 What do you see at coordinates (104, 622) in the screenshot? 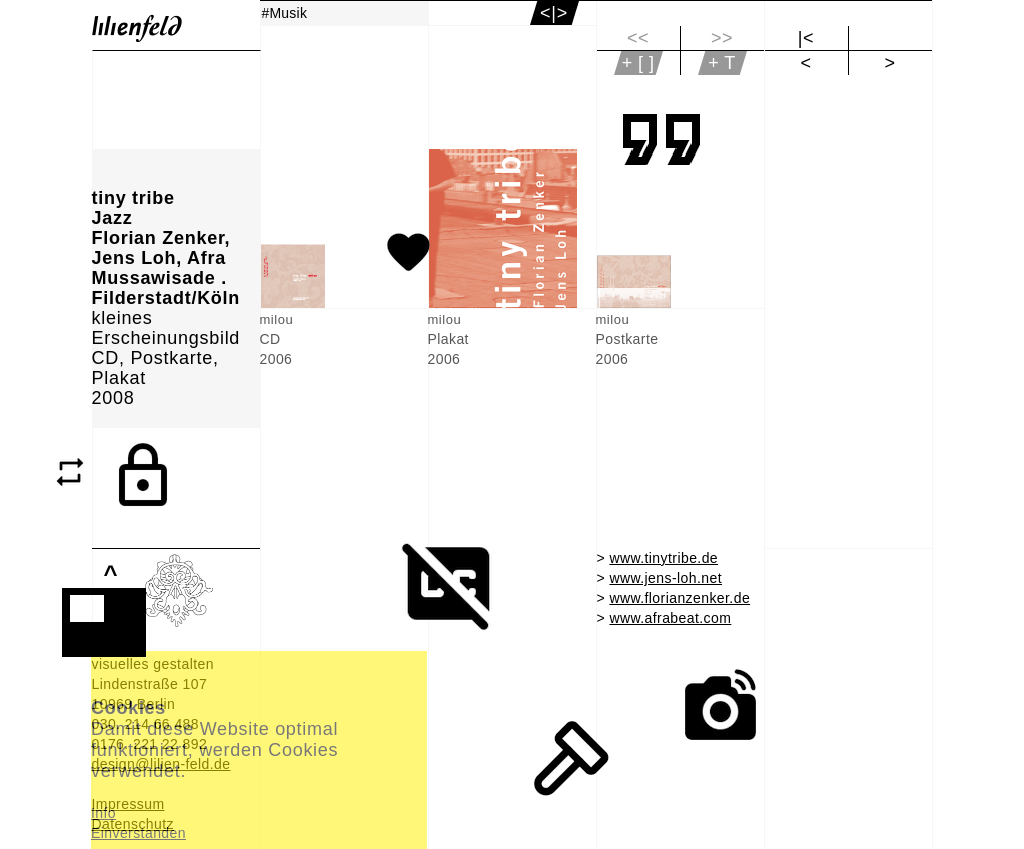
I see `view featured video content` at bounding box center [104, 622].